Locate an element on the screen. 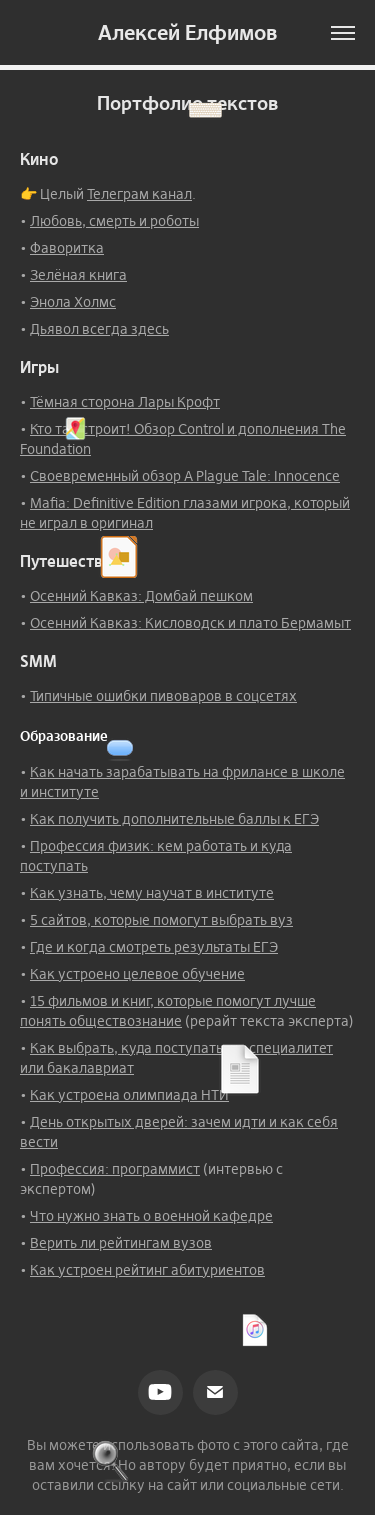 This screenshot has height=1515, width=375. search files, apps, or settings is located at coordinates (110, 1461).